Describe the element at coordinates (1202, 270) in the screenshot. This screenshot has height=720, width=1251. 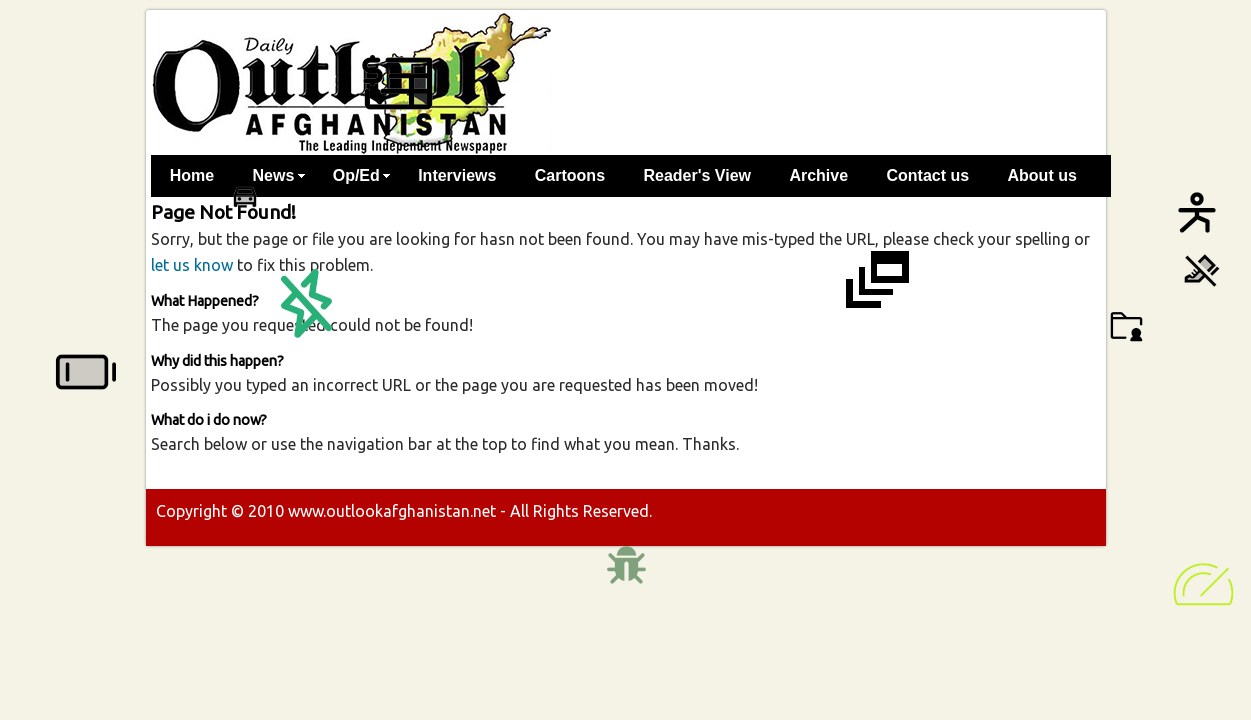
I see `indicates a restricted area where stepping is prohibited` at that location.